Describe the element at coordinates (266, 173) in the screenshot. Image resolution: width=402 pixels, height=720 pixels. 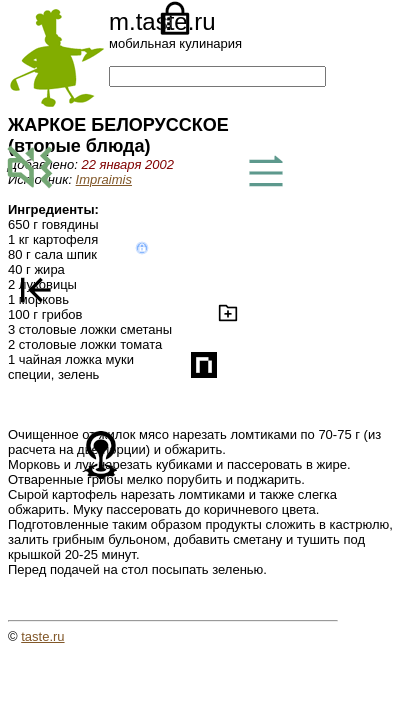
I see `play items in sequential order` at that location.